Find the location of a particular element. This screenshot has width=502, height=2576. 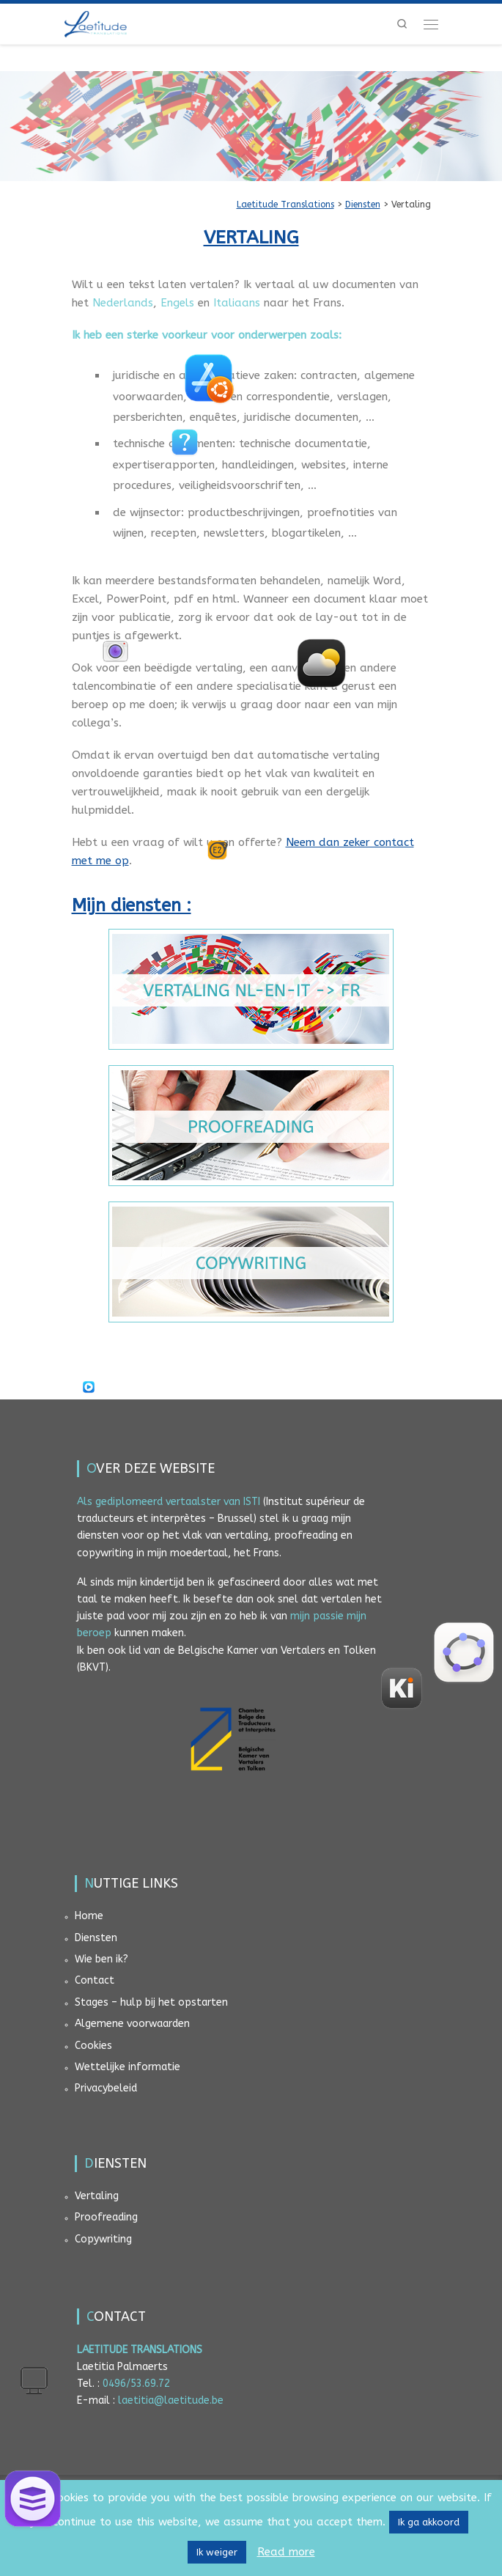

open ubuntu software center is located at coordinates (208, 378).